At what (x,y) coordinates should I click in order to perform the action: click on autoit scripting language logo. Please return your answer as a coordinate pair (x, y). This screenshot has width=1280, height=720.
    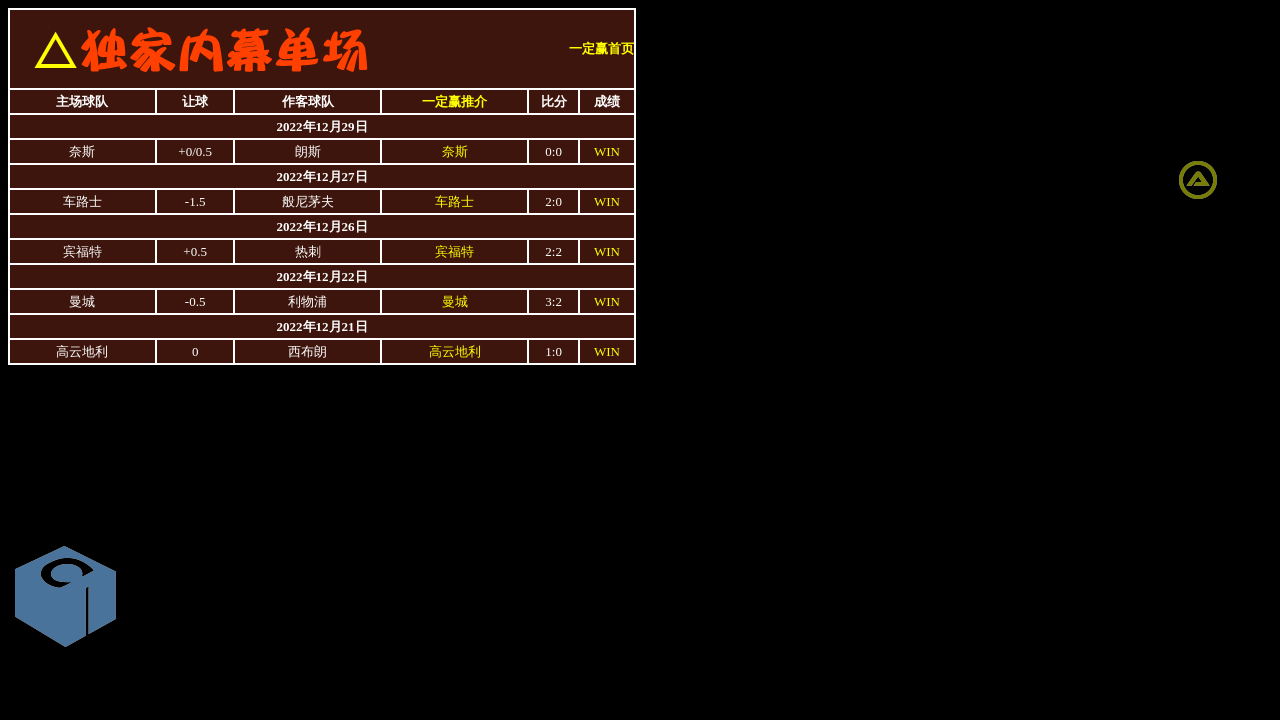
    Looking at the image, I should click on (1198, 180).